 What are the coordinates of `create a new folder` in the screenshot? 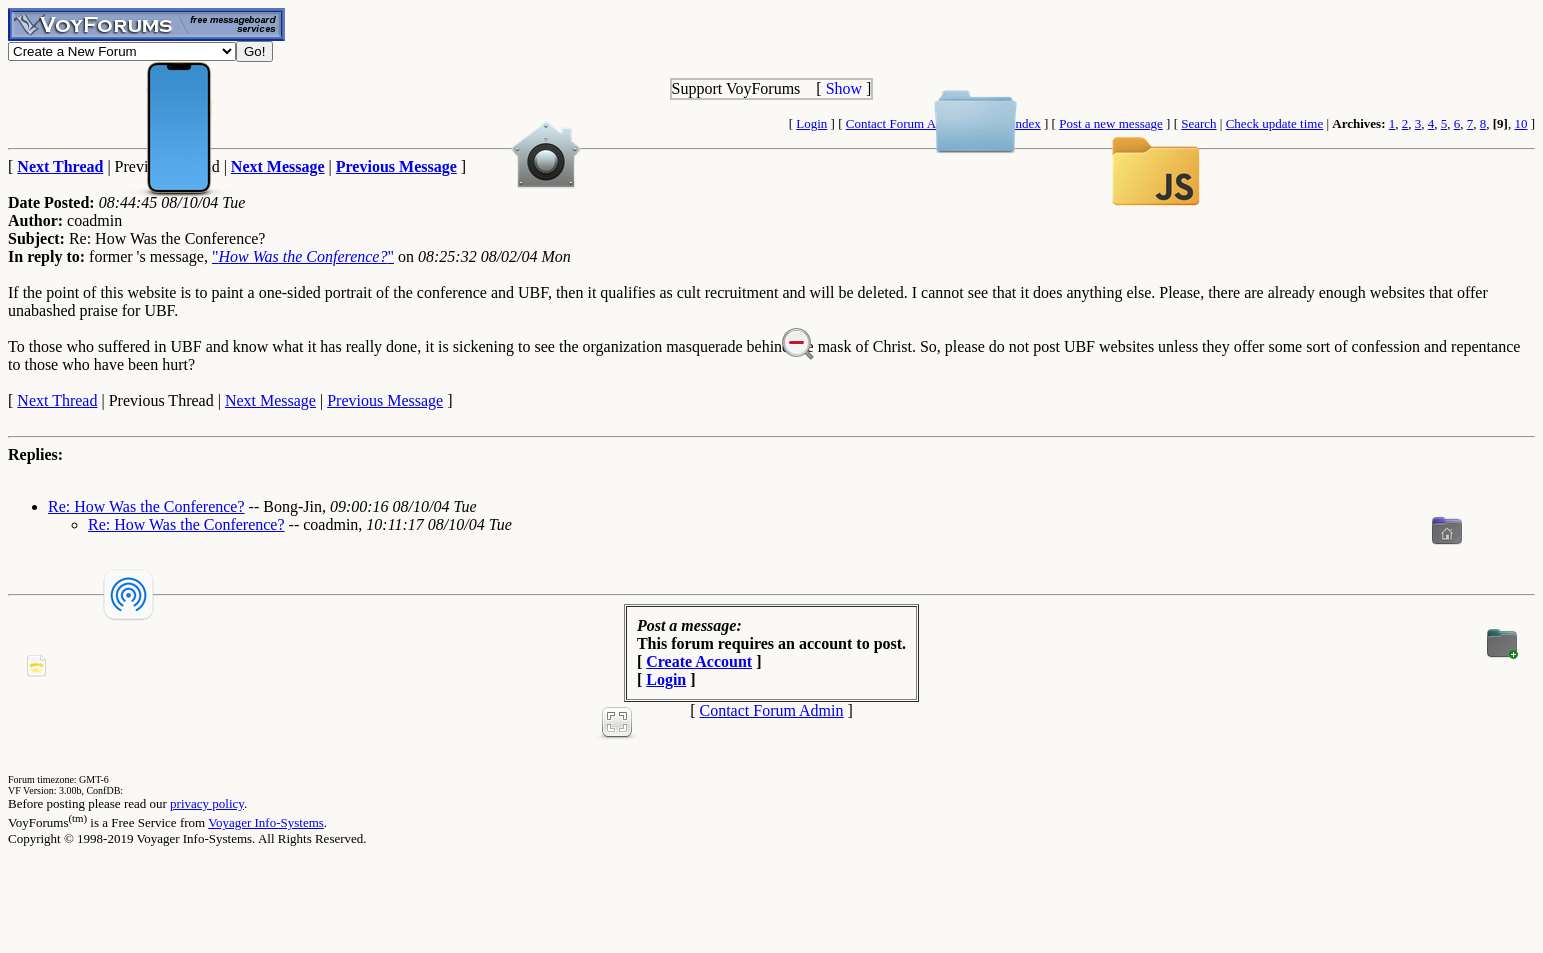 It's located at (1502, 643).